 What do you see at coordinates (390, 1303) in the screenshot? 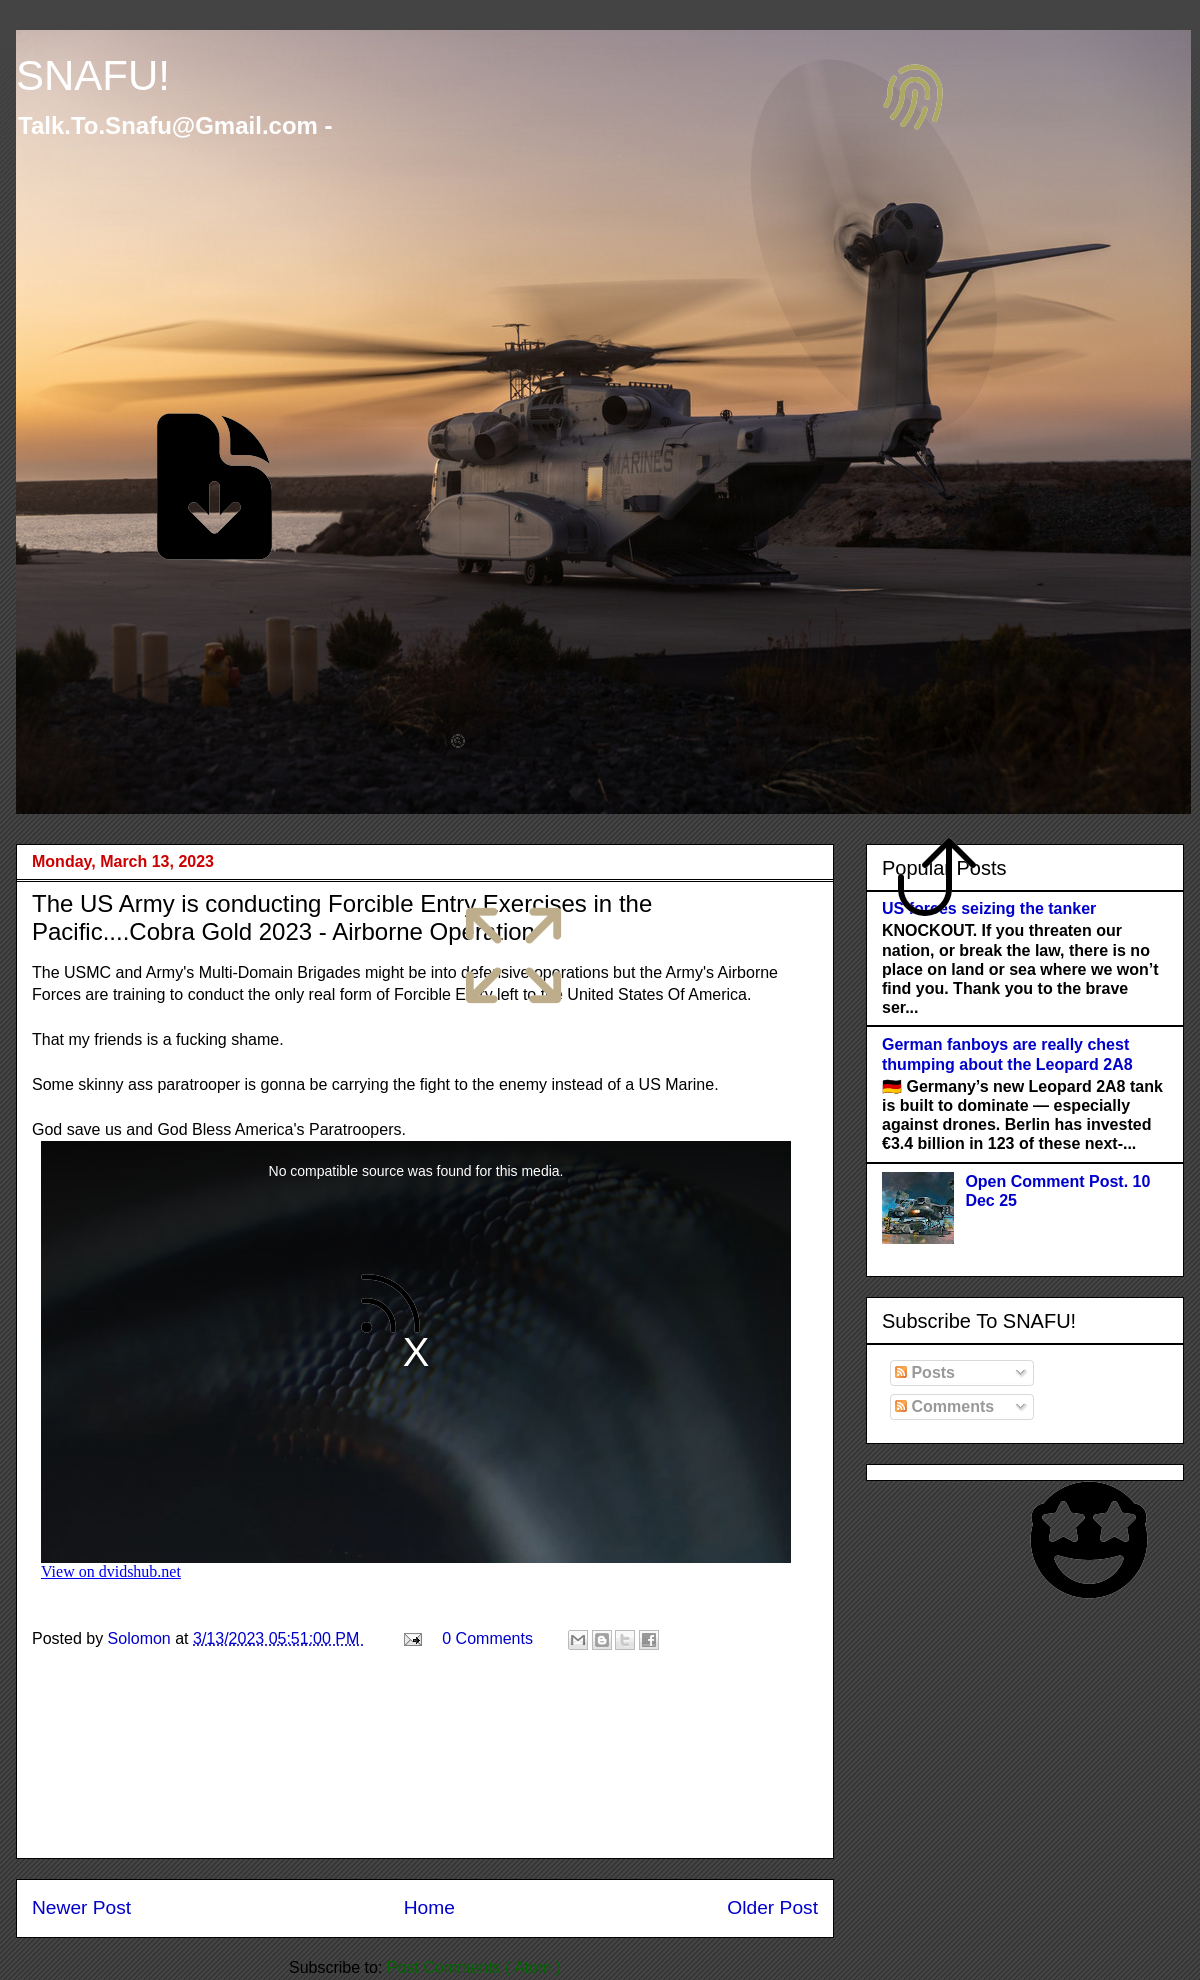
I see `subscribe to RSS feed` at bounding box center [390, 1303].